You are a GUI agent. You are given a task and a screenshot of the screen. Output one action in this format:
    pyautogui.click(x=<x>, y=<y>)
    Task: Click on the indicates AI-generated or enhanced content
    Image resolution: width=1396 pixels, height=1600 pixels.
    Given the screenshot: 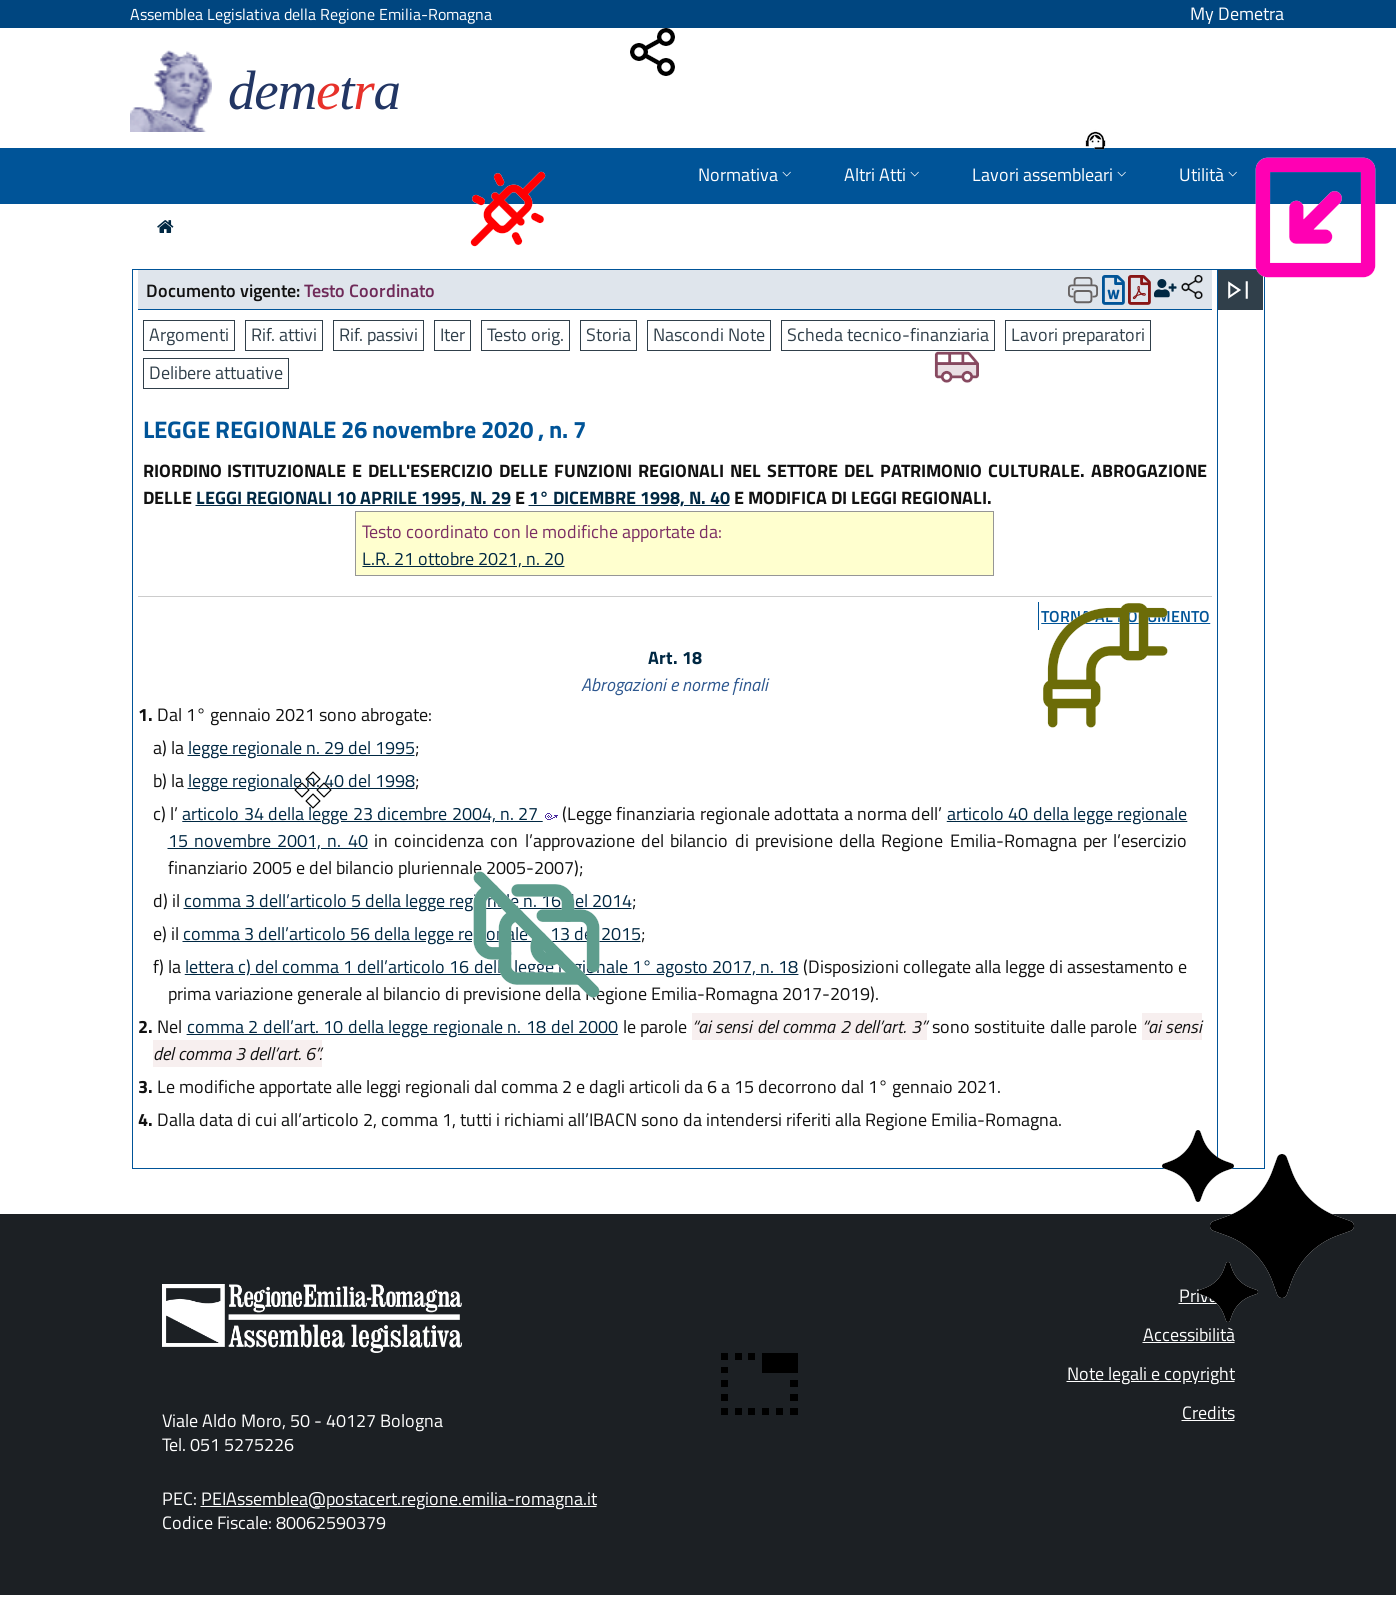 What is the action you would take?
    pyautogui.click(x=1258, y=1226)
    